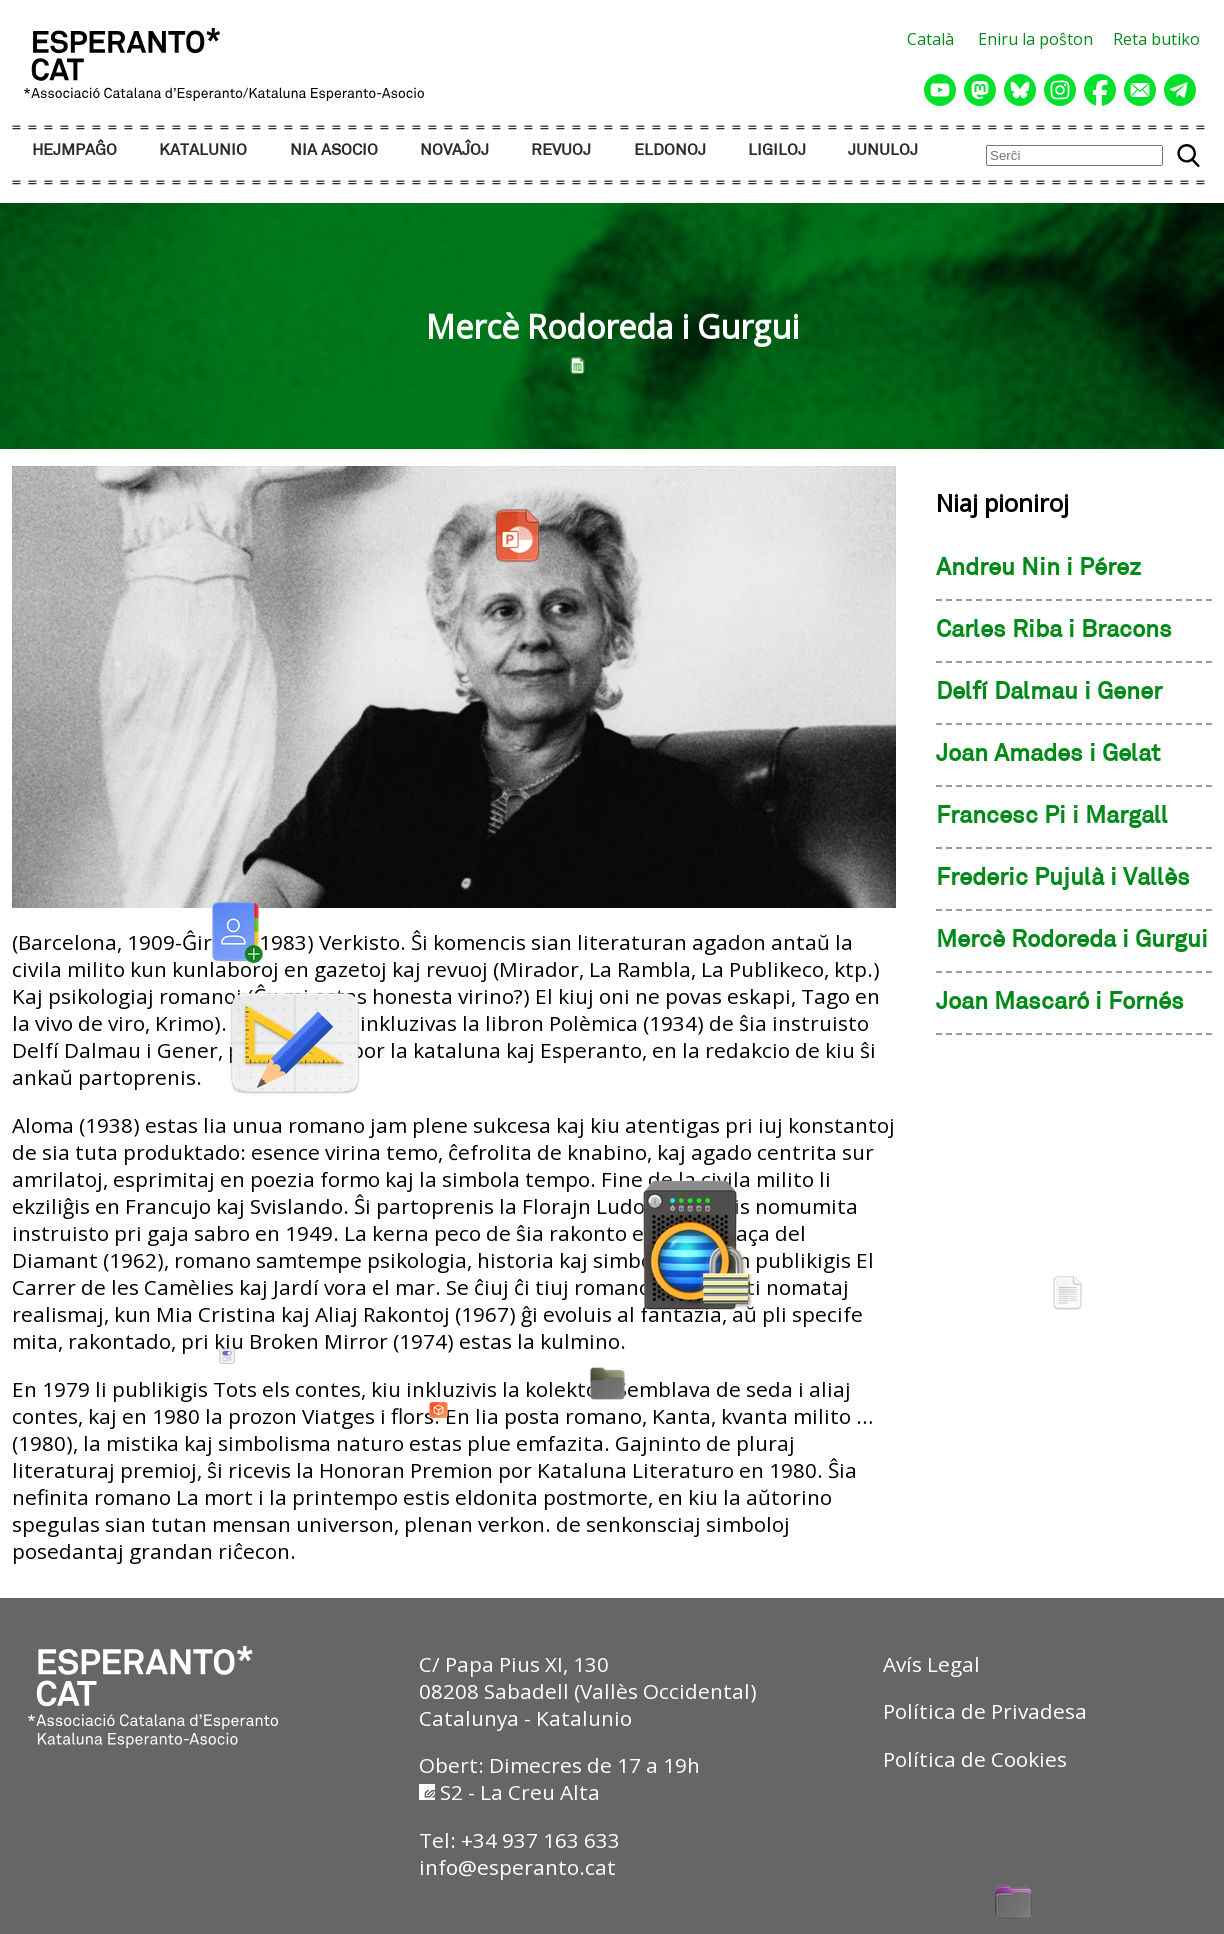 Image resolution: width=1224 pixels, height=1934 pixels. I want to click on add a new contact, so click(235, 931).